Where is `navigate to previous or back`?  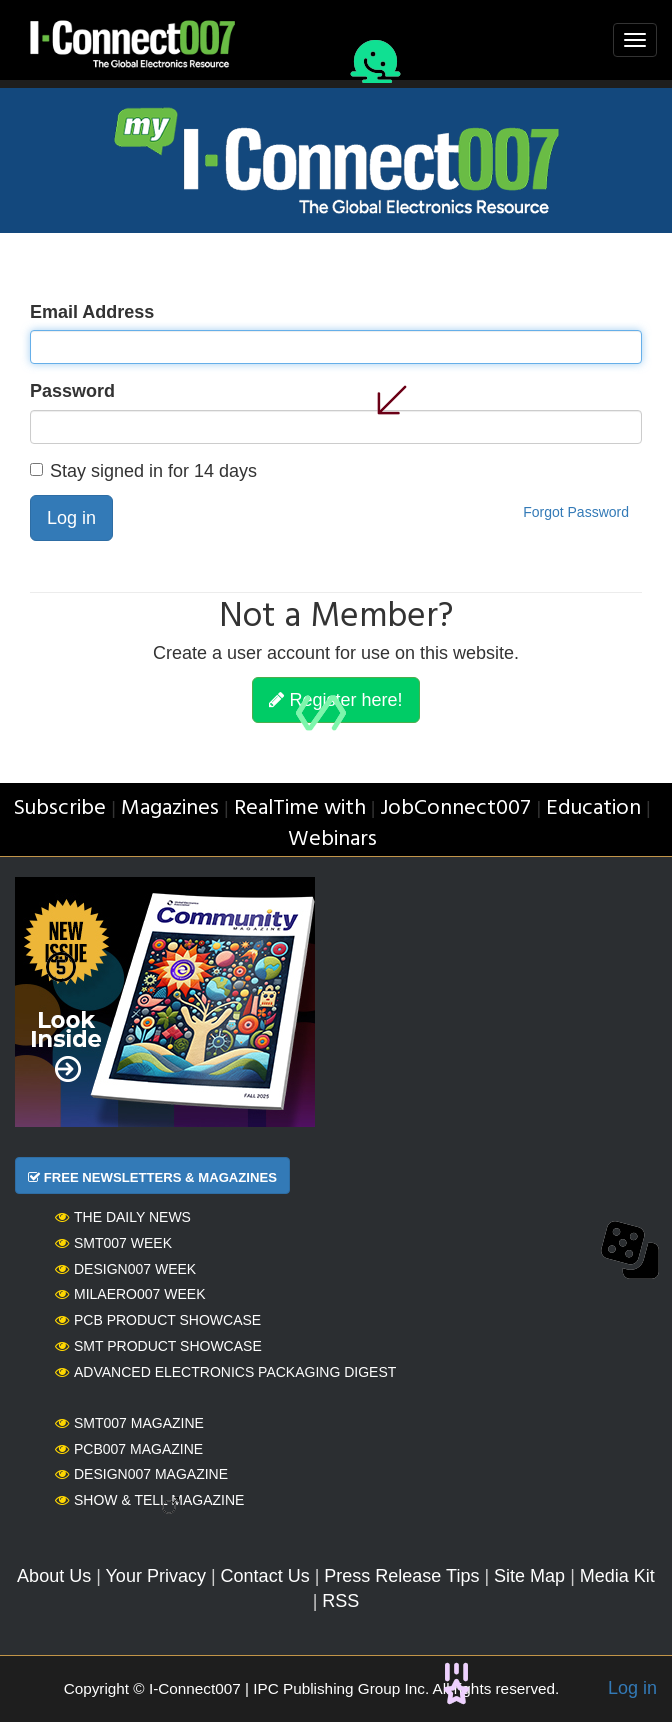 navigate to previous or back is located at coordinates (392, 400).